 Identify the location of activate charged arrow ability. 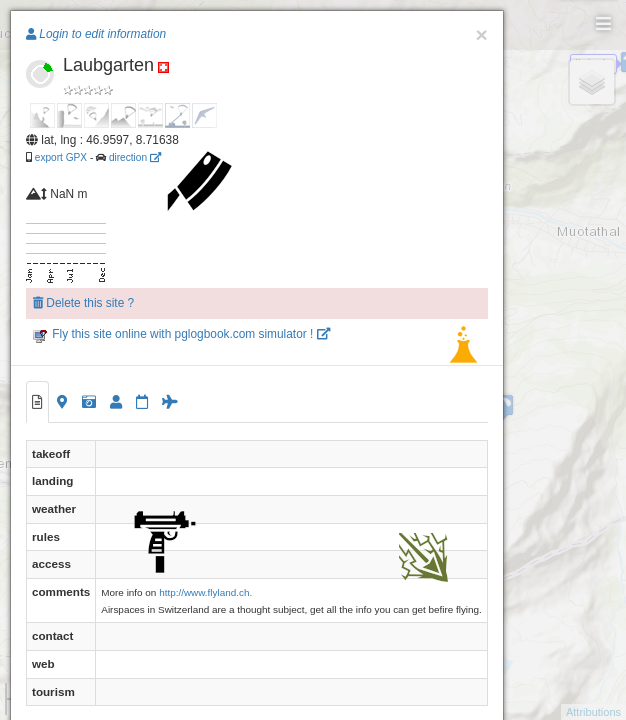
(423, 557).